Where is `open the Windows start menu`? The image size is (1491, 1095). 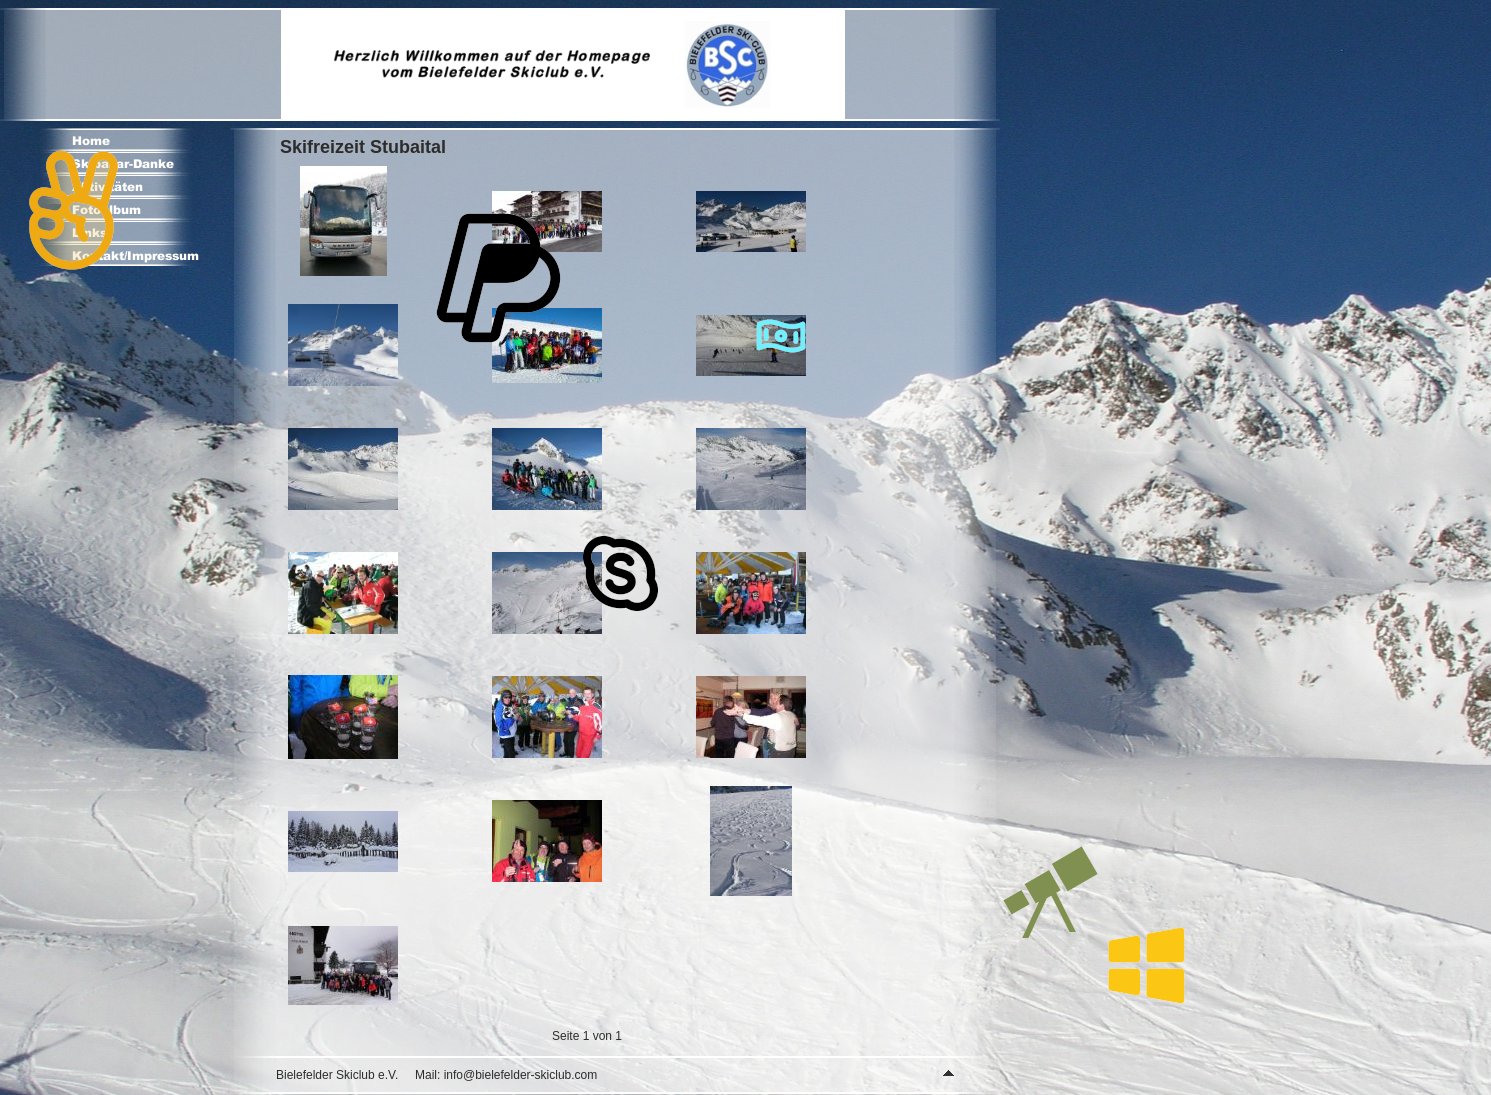
open the Windows start menu is located at coordinates (1149, 965).